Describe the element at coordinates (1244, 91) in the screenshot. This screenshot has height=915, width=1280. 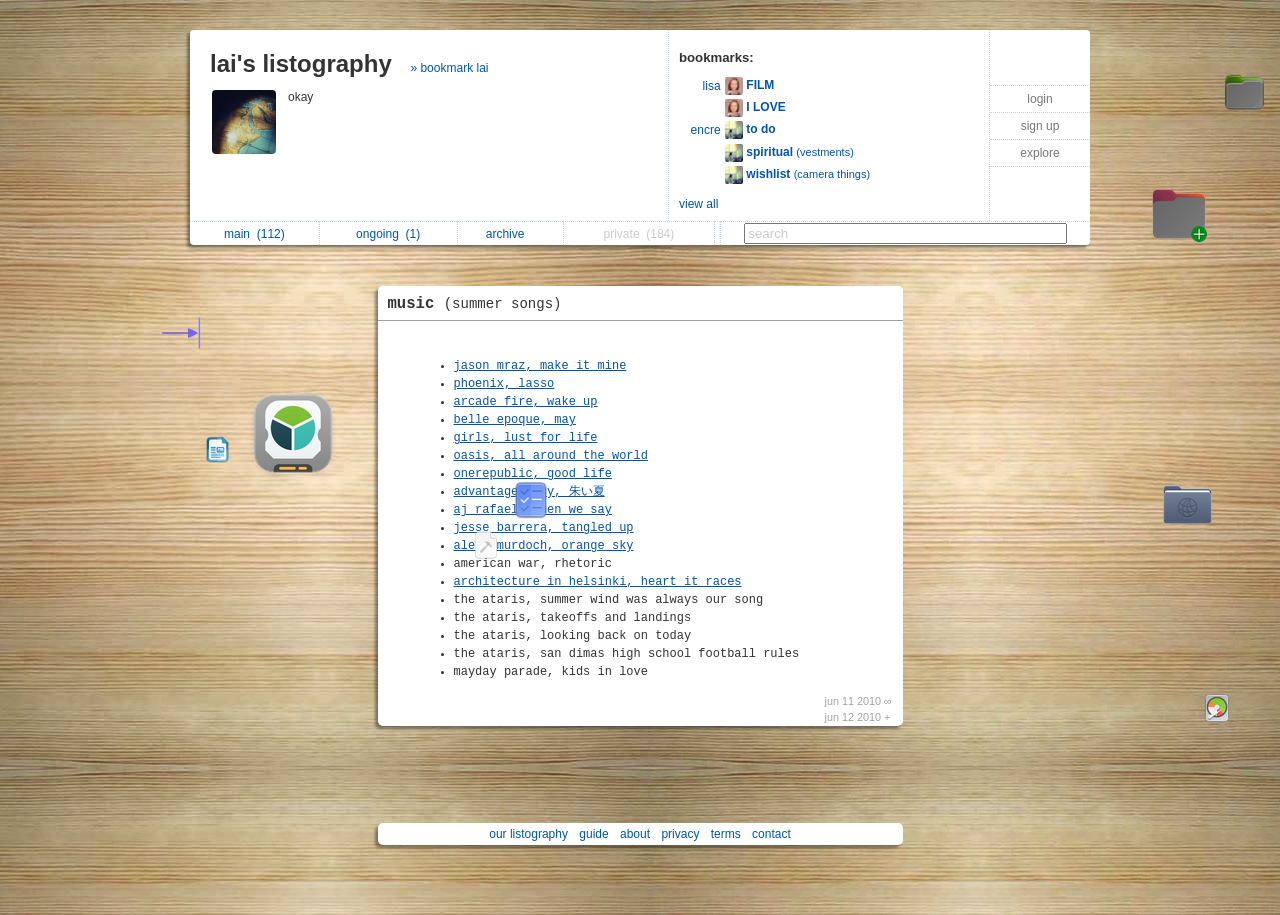
I see `open folder to view contents` at that location.